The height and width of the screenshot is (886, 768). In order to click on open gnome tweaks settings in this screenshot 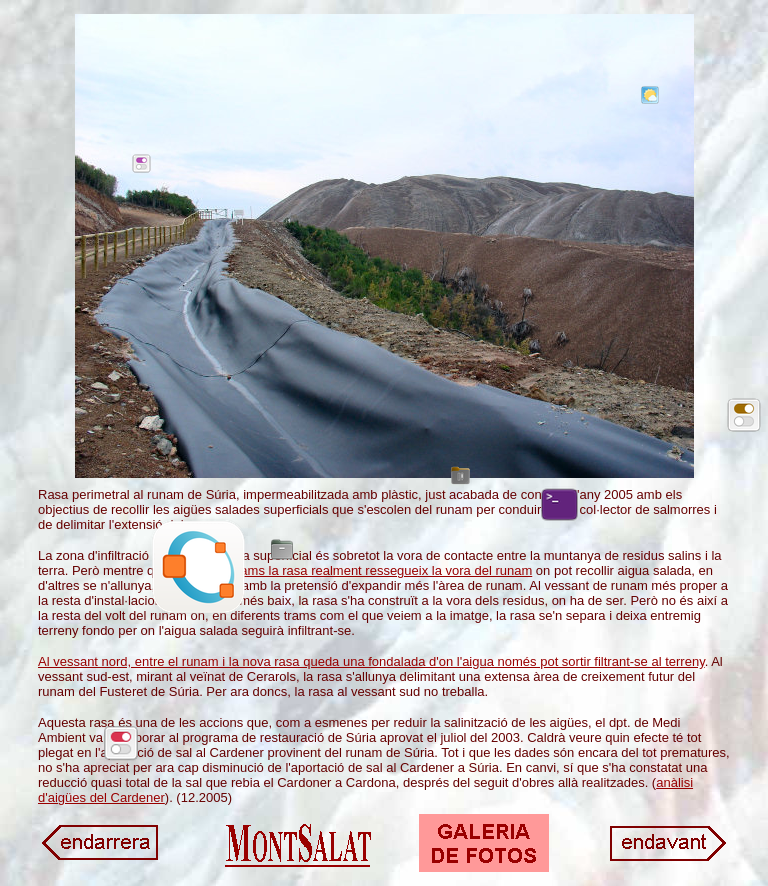, I will do `click(744, 415)`.